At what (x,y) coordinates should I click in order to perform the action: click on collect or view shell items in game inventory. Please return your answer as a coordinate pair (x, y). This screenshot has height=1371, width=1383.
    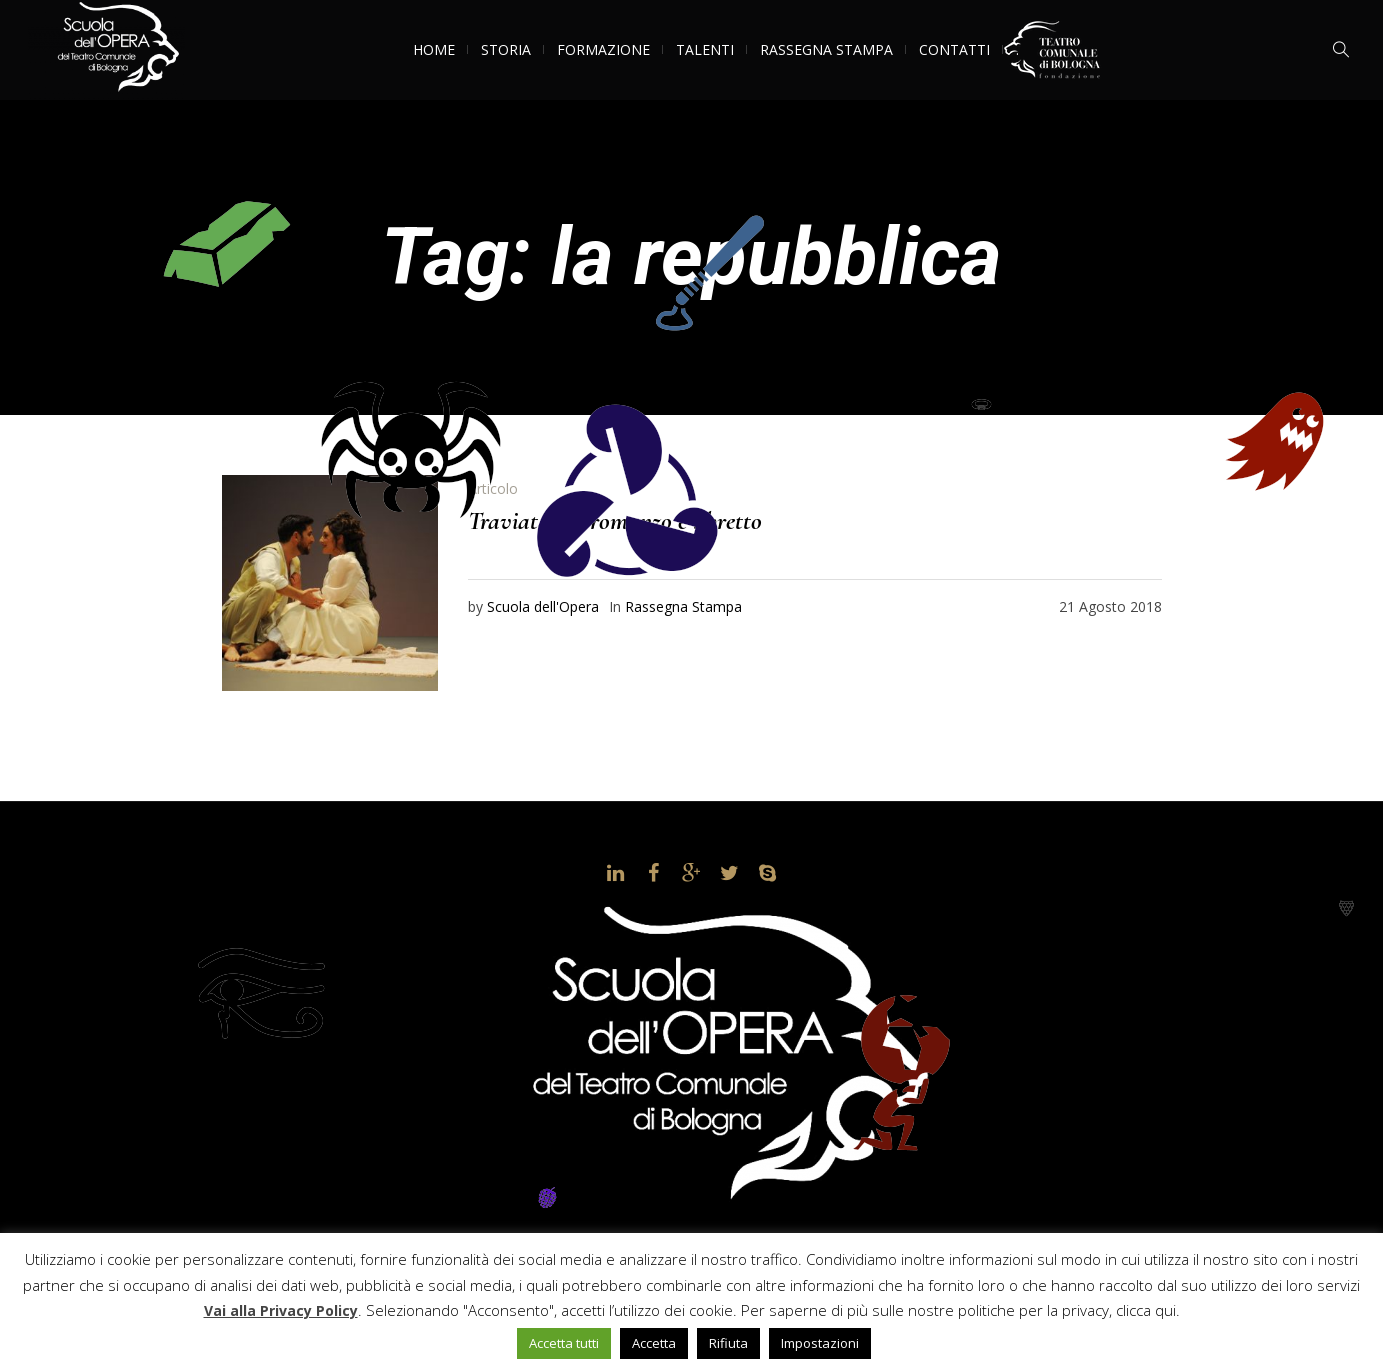
    Looking at the image, I should click on (626, 494).